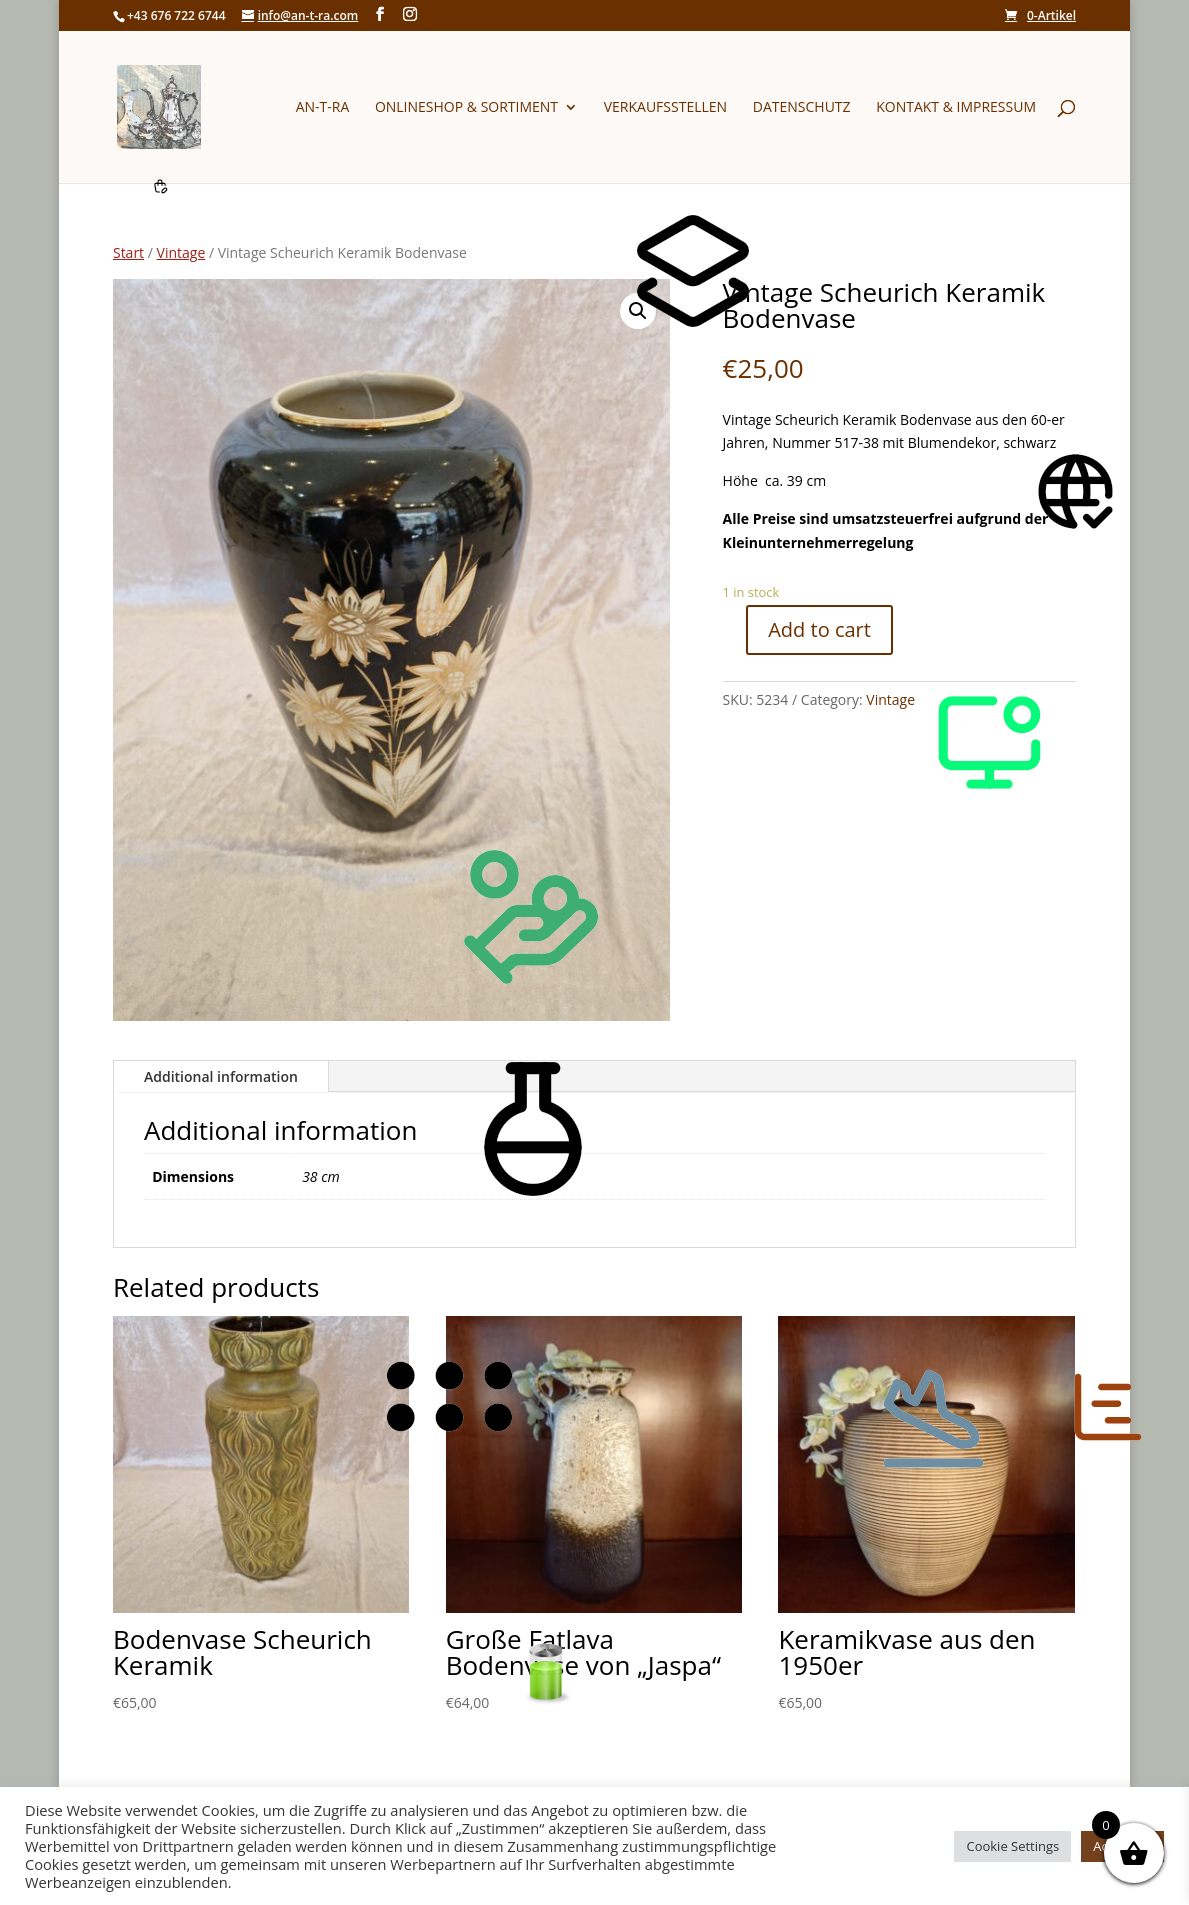 The height and width of the screenshot is (1905, 1189). Describe the element at coordinates (933, 1417) in the screenshot. I see `indicates arriving flight status` at that location.